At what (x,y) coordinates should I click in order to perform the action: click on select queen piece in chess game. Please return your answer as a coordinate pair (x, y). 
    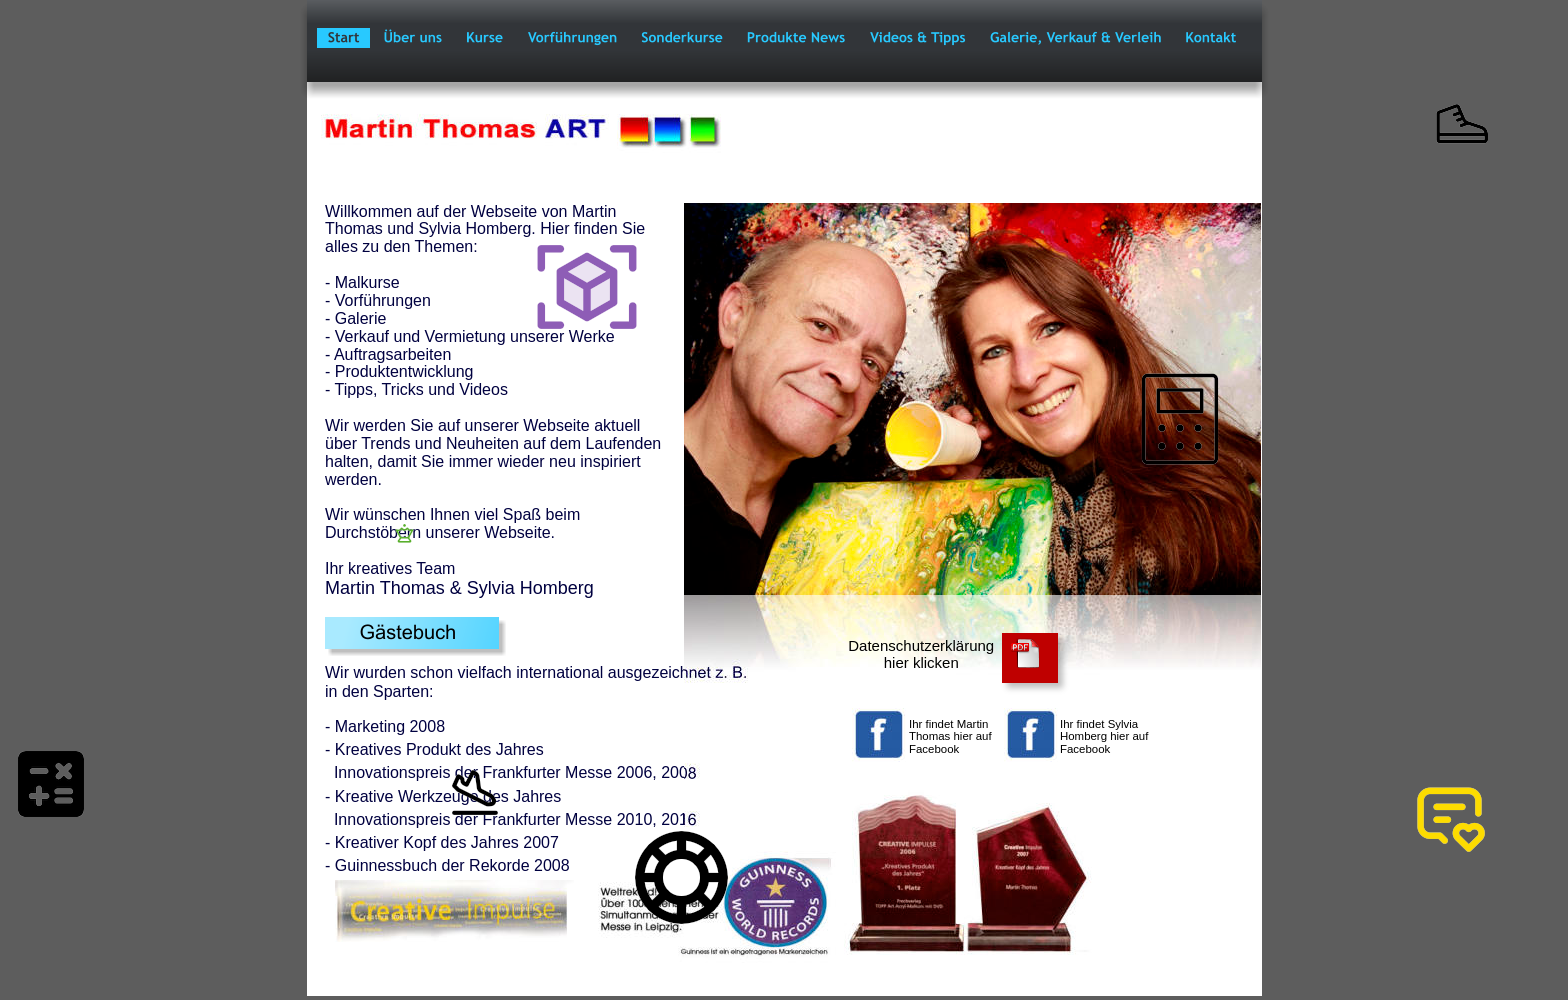
    Looking at the image, I should click on (404, 533).